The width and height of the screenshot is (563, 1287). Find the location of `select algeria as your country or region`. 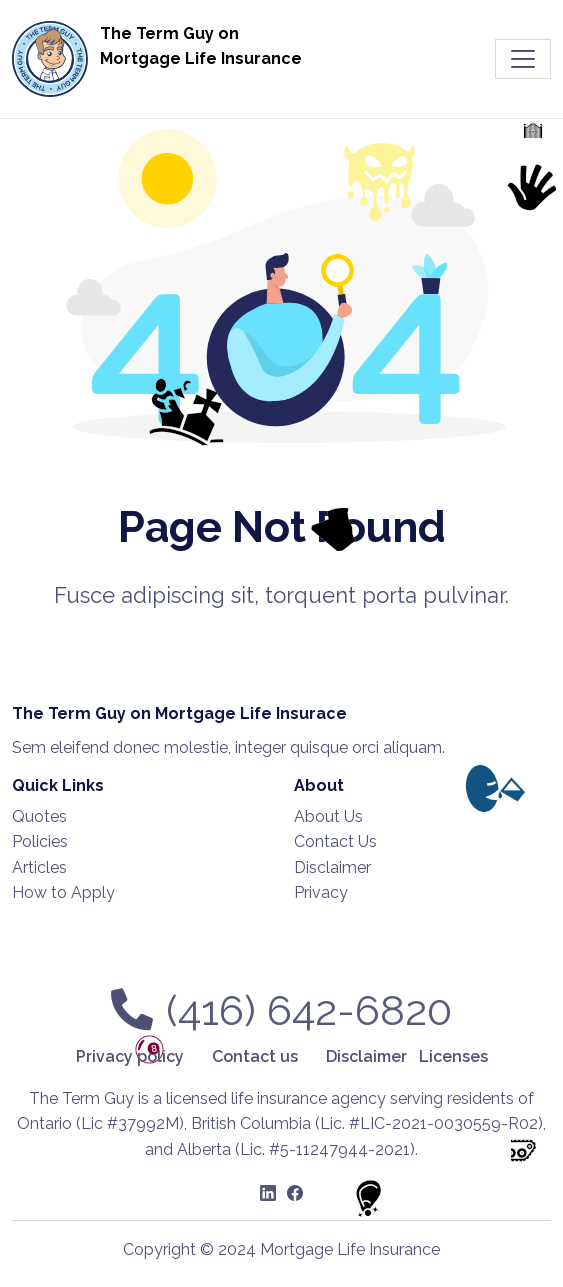

select algeria as your country or region is located at coordinates (333, 529).